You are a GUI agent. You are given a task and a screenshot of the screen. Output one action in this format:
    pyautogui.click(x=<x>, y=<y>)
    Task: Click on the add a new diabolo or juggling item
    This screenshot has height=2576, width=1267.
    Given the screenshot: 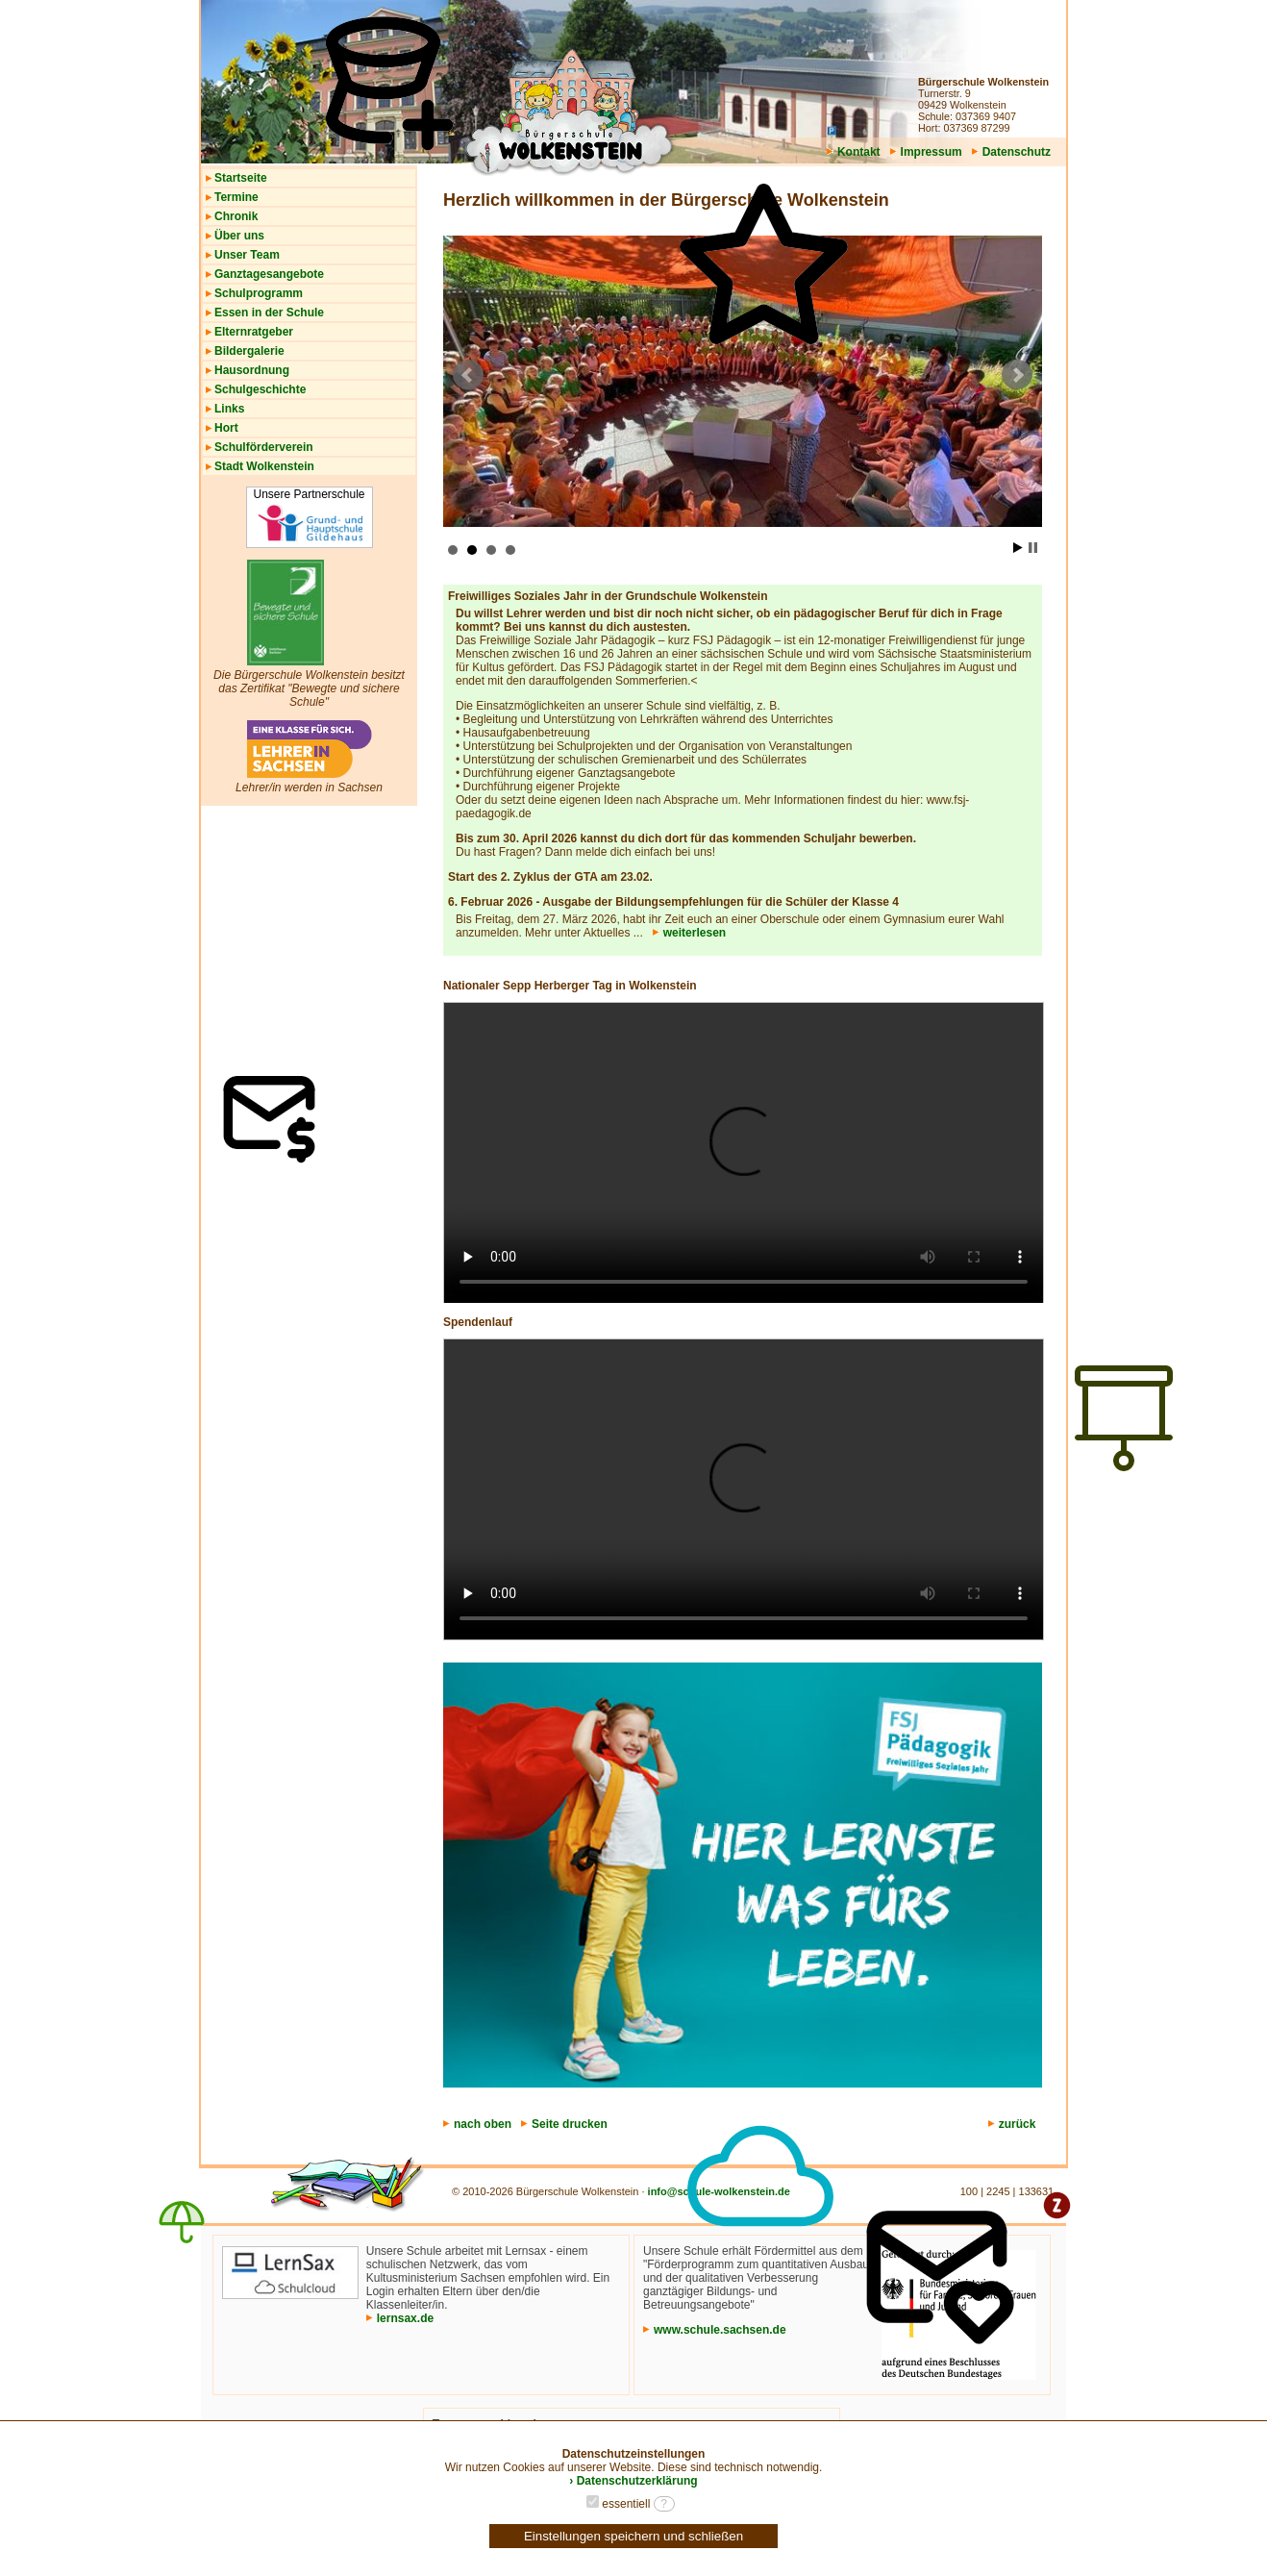 What is the action you would take?
    pyautogui.click(x=383, y=80)
    